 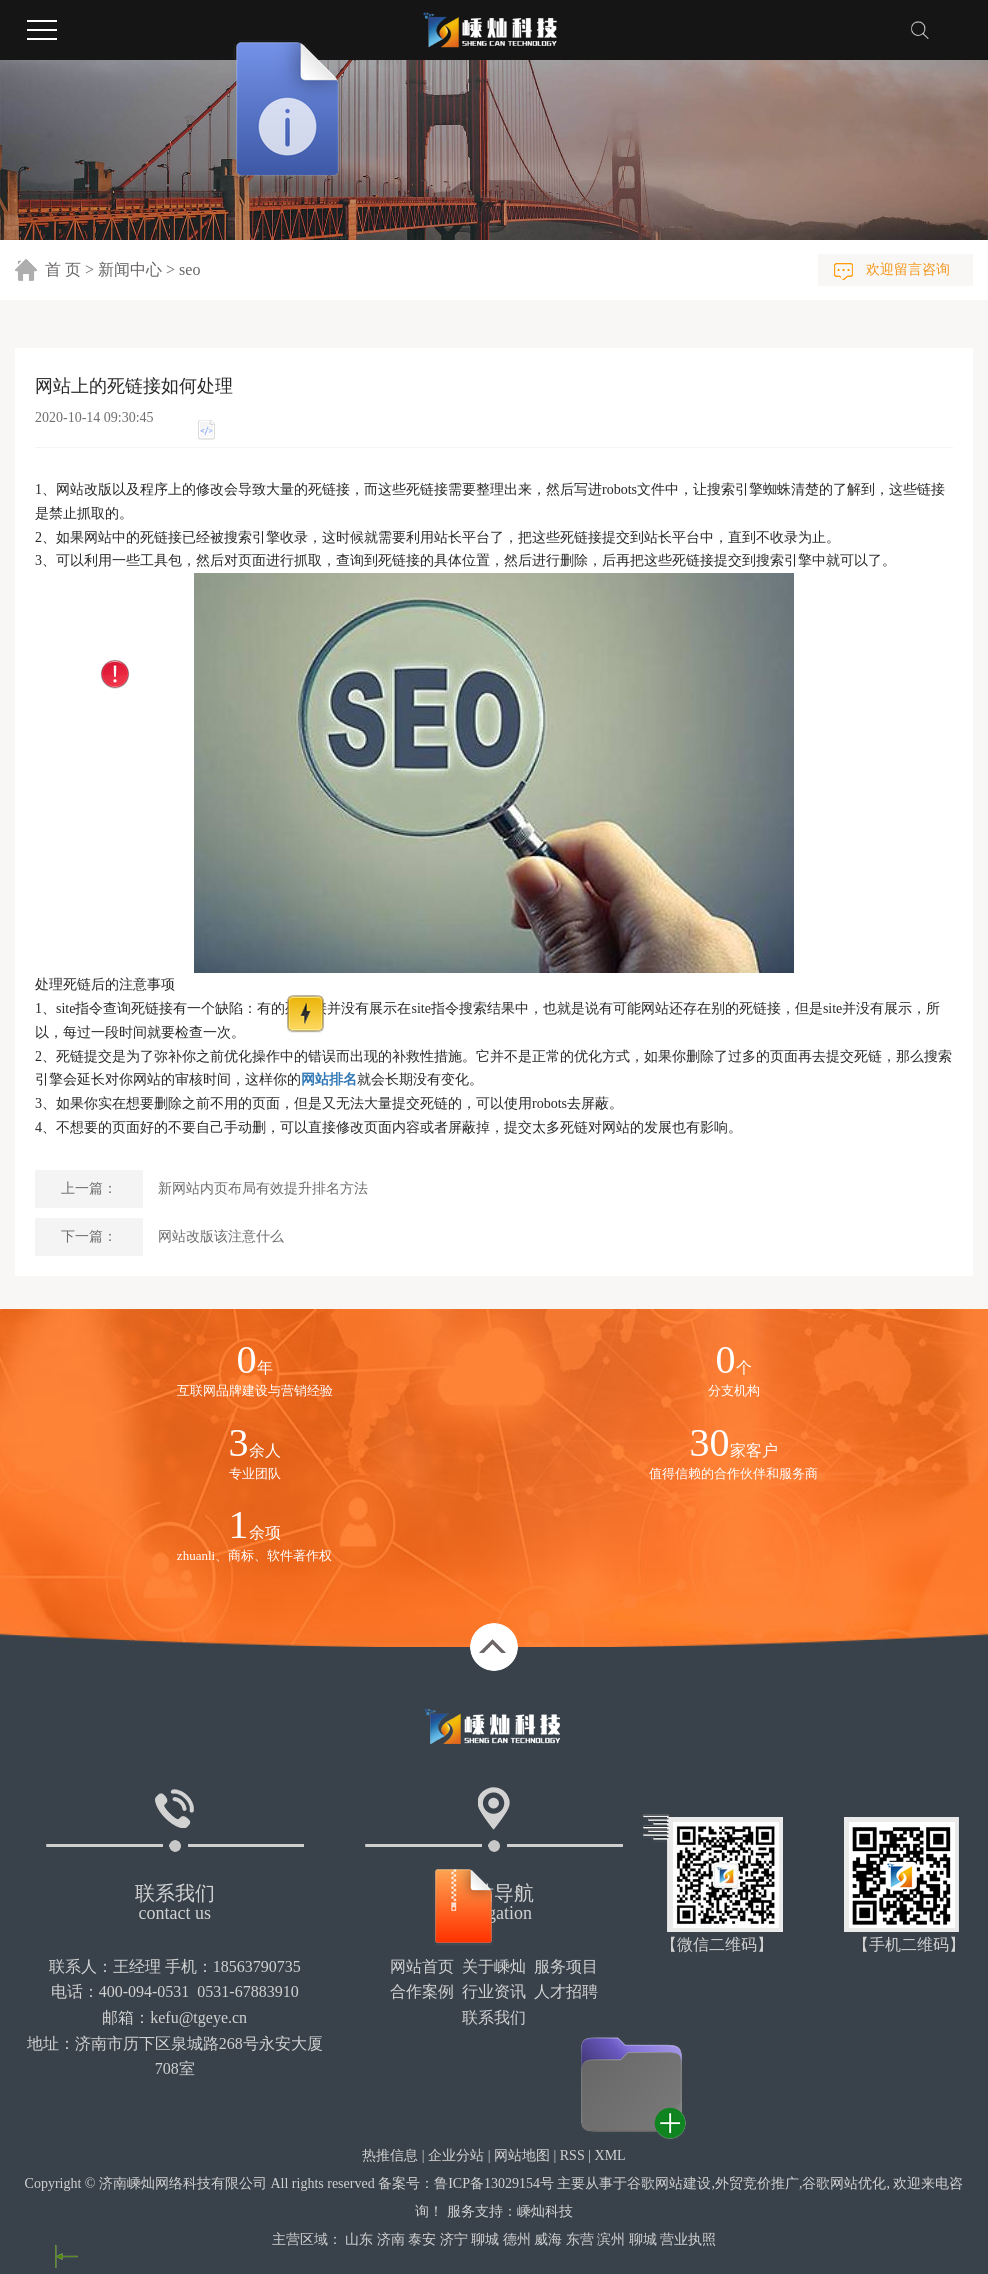 What do you see at coordinates (305, 1013) in the screenshot?
I see `access power and battery settings` at bounding box center [305, 1013].